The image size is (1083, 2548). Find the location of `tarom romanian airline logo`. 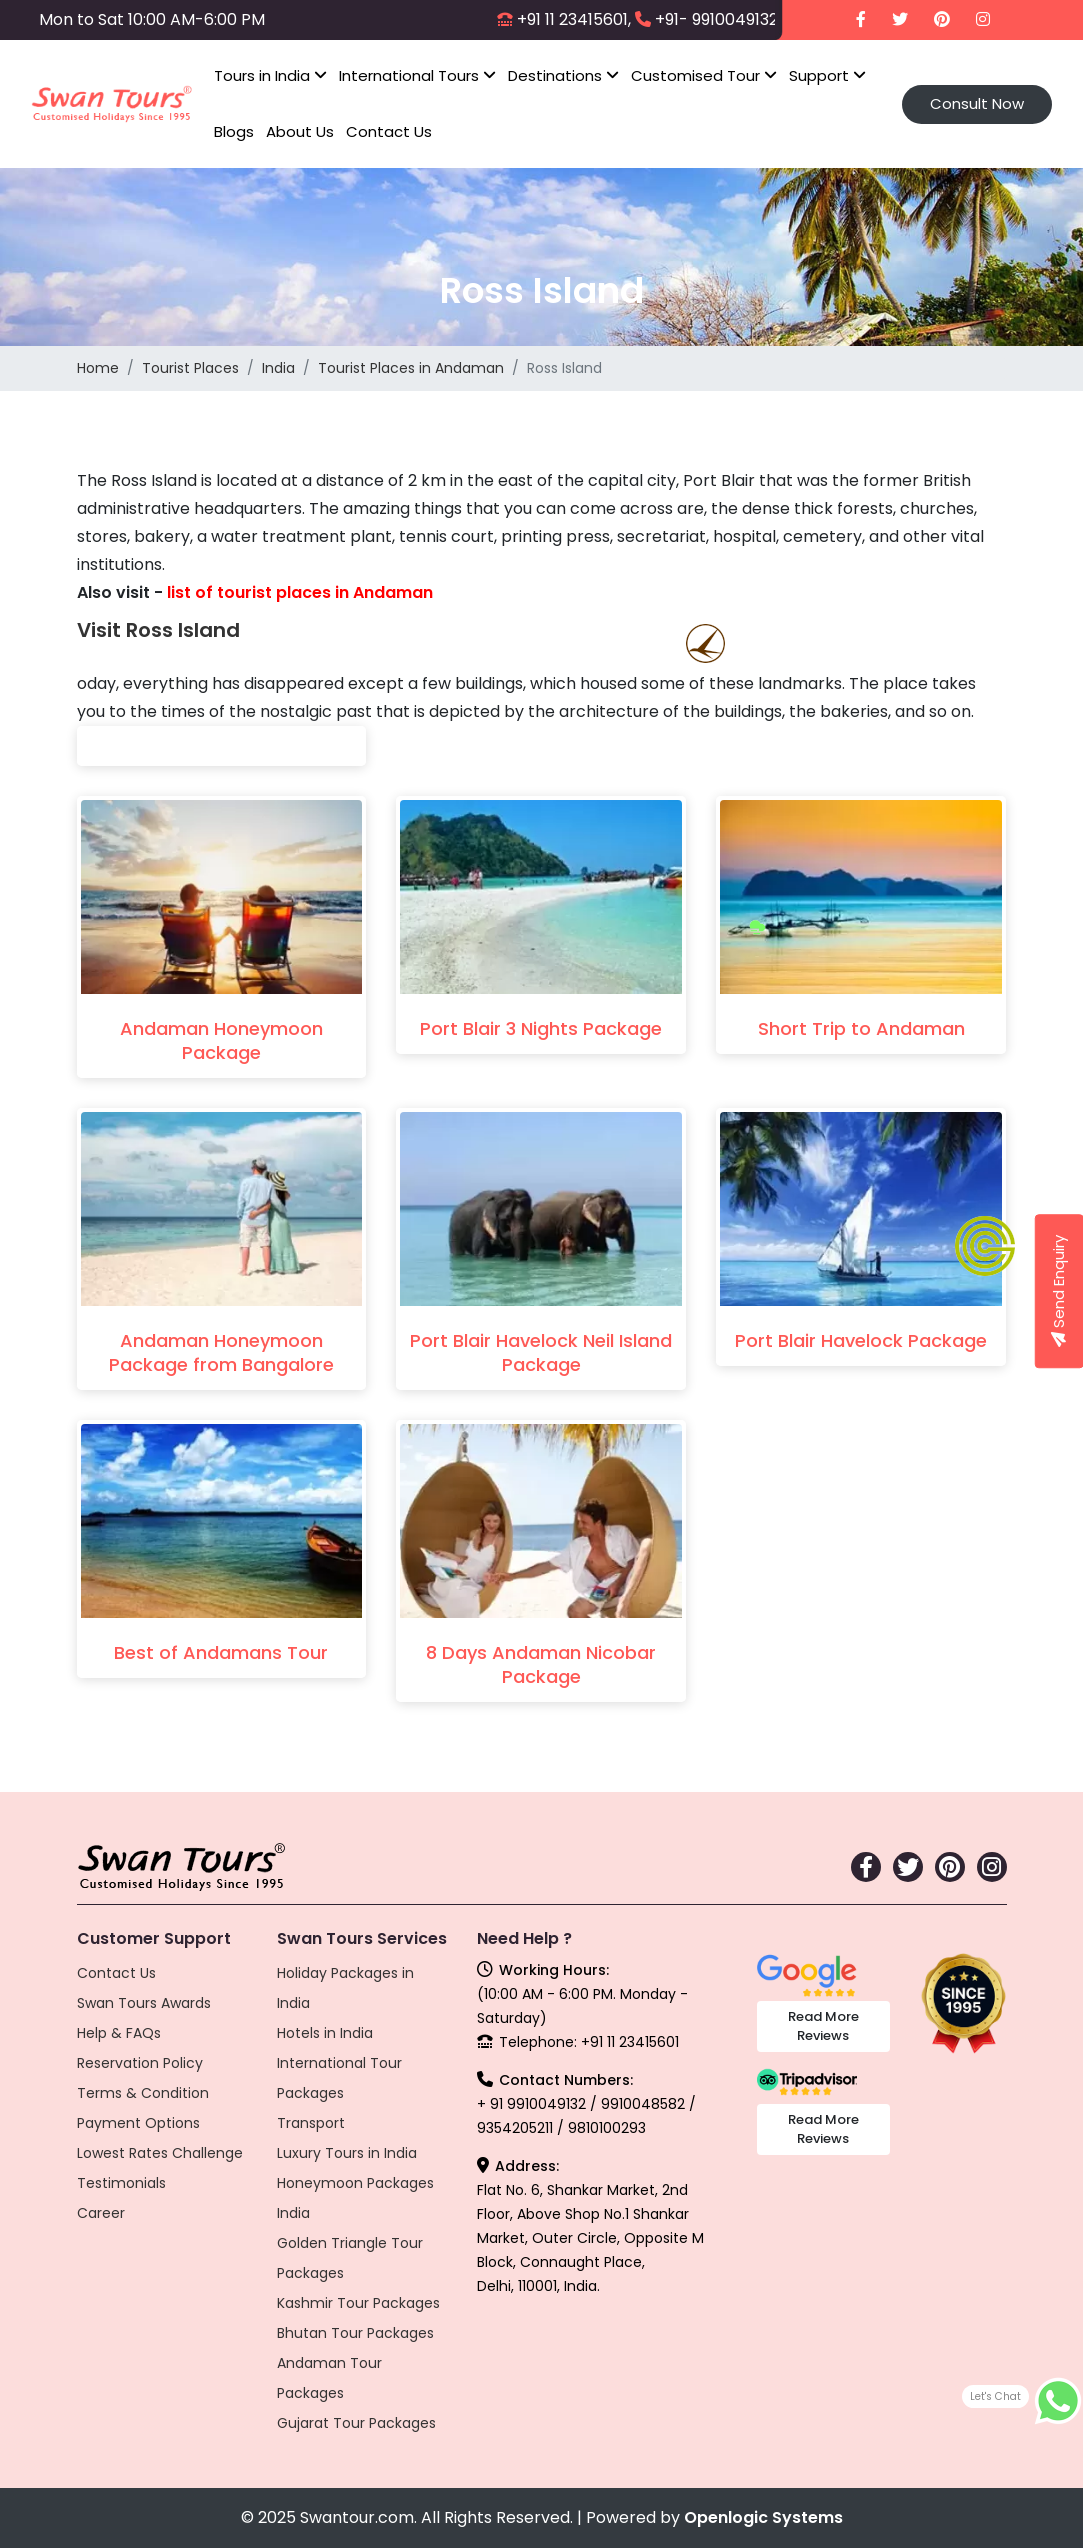

tarom romanian airline logo is located at coordinates (705, 643).